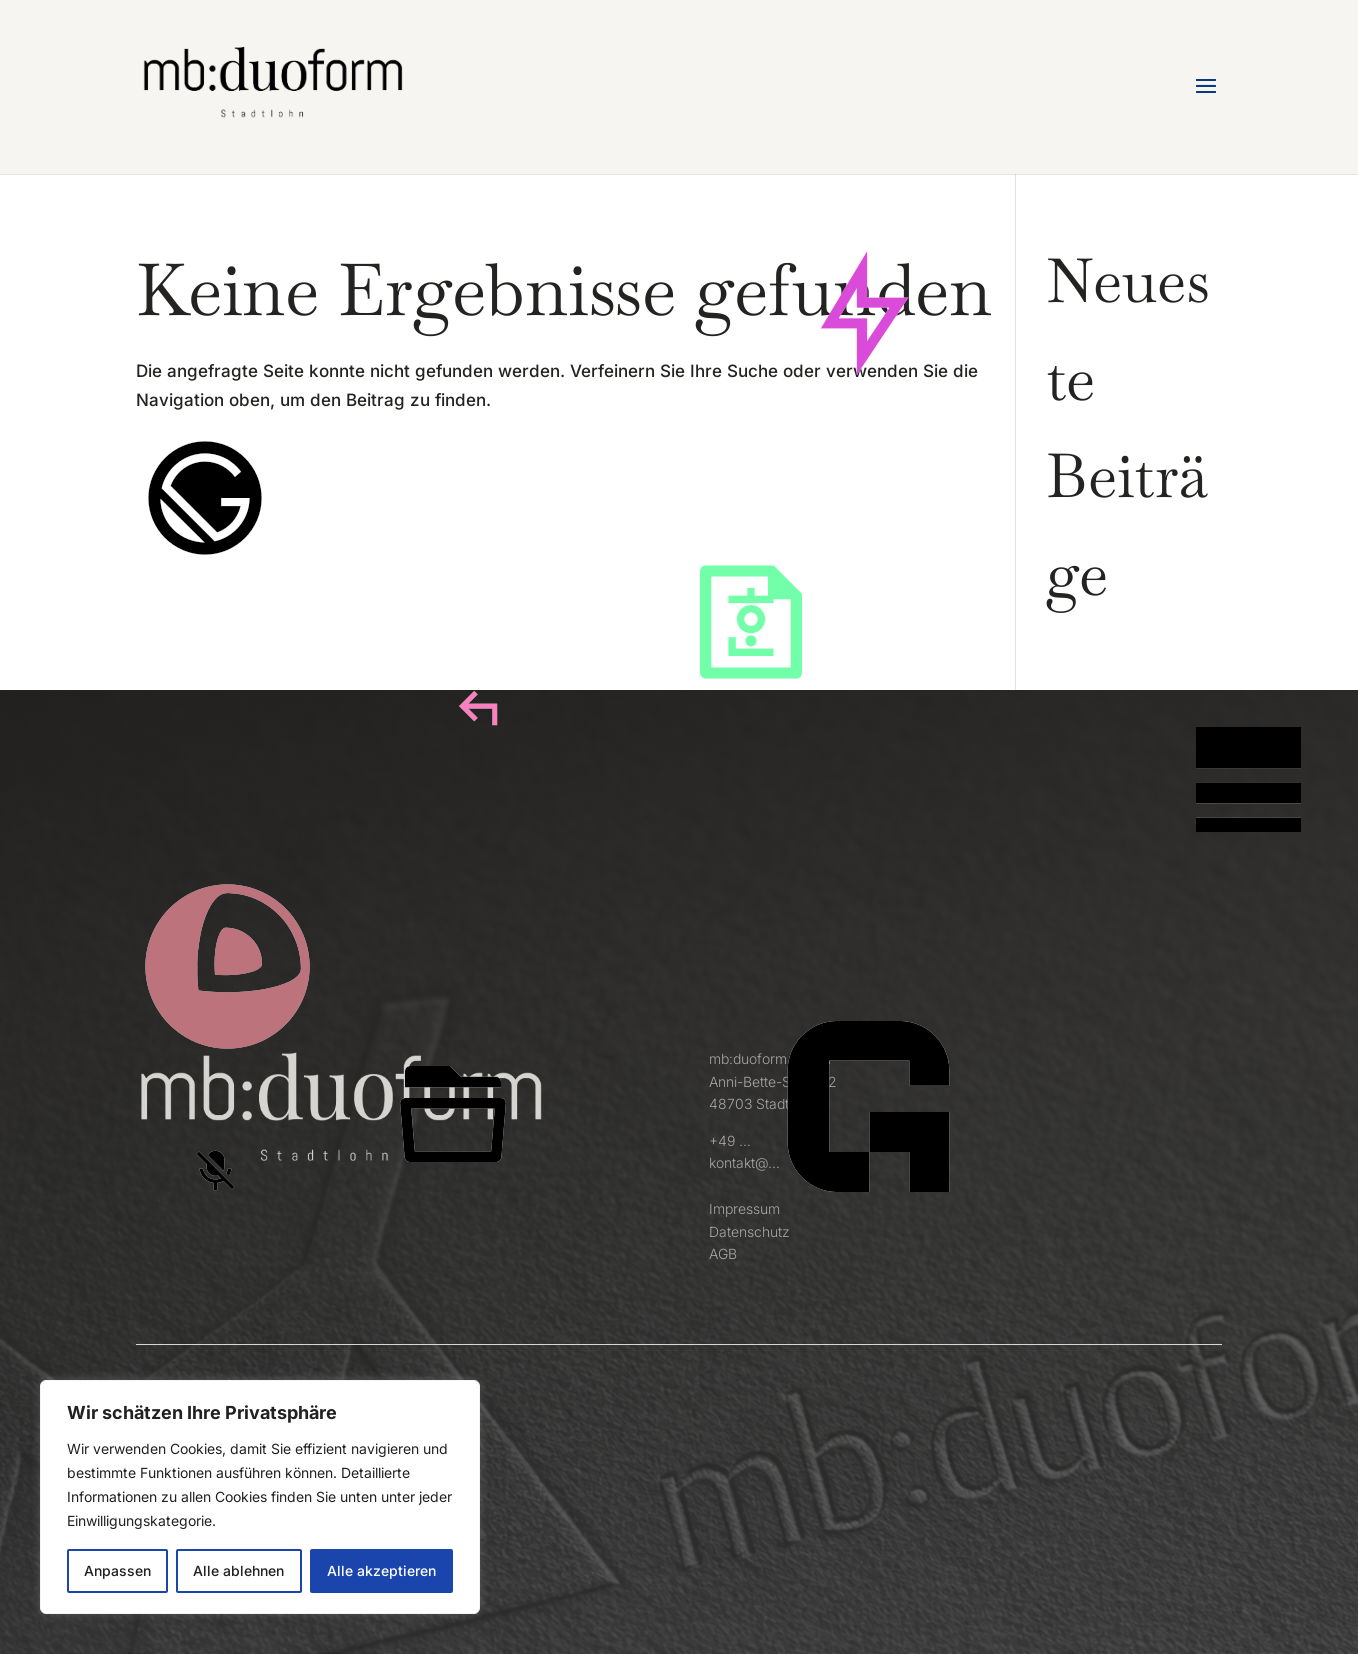  What do you see at coordinates (862, 313) in the screenshot?
I see `turn on device flashlight` at bounding box center [862, 313].